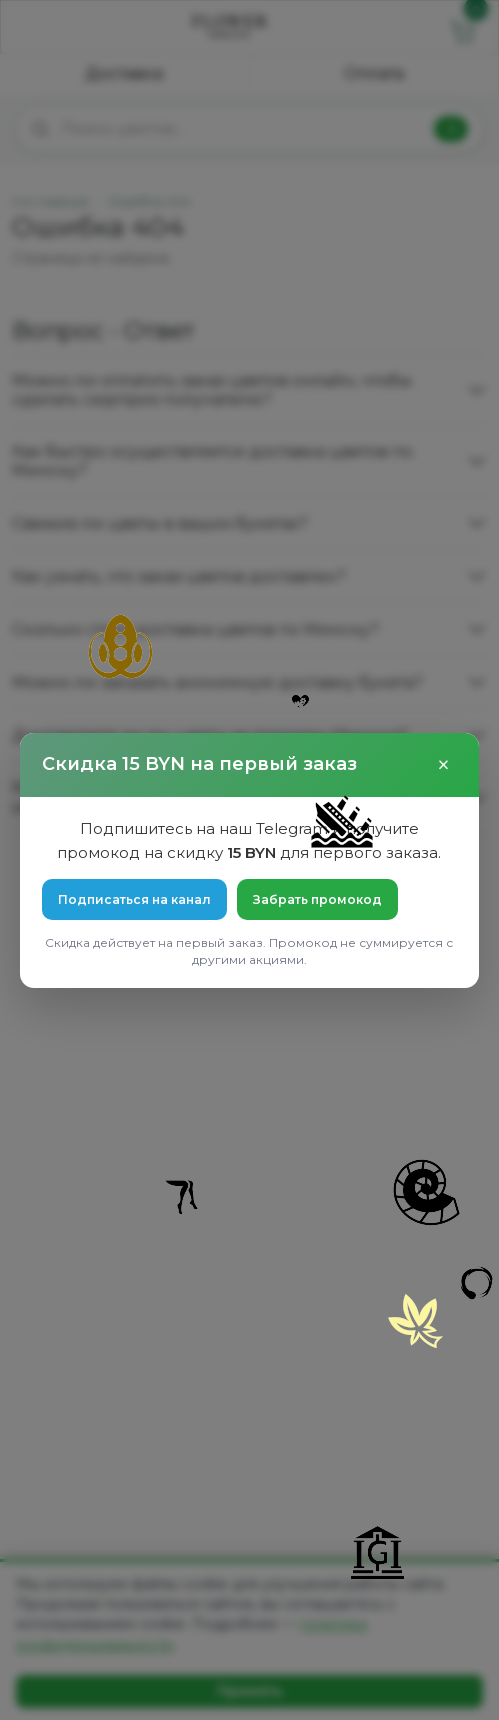 The height and width of the screenshot is (1720, 499). What do you see at coordinates (342, 817) in the screenshot?
I see `indicates game over or failure state` at bounding box center [342, 817].